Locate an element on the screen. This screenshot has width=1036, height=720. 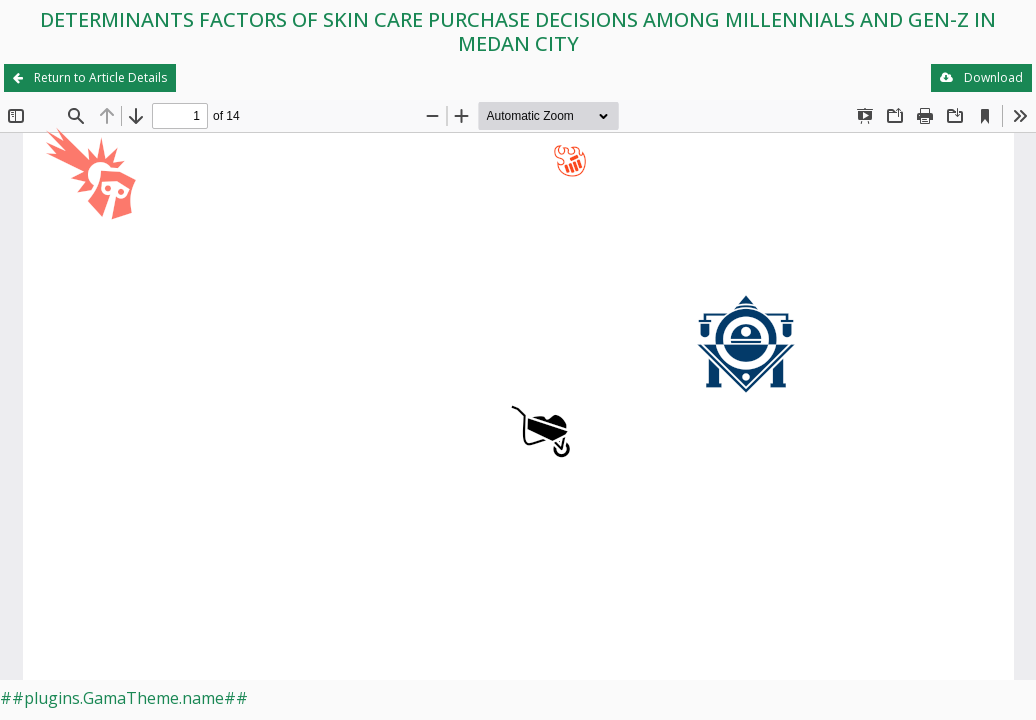
indicates critical hit or headshot damage is located at coordinates (91, 173).